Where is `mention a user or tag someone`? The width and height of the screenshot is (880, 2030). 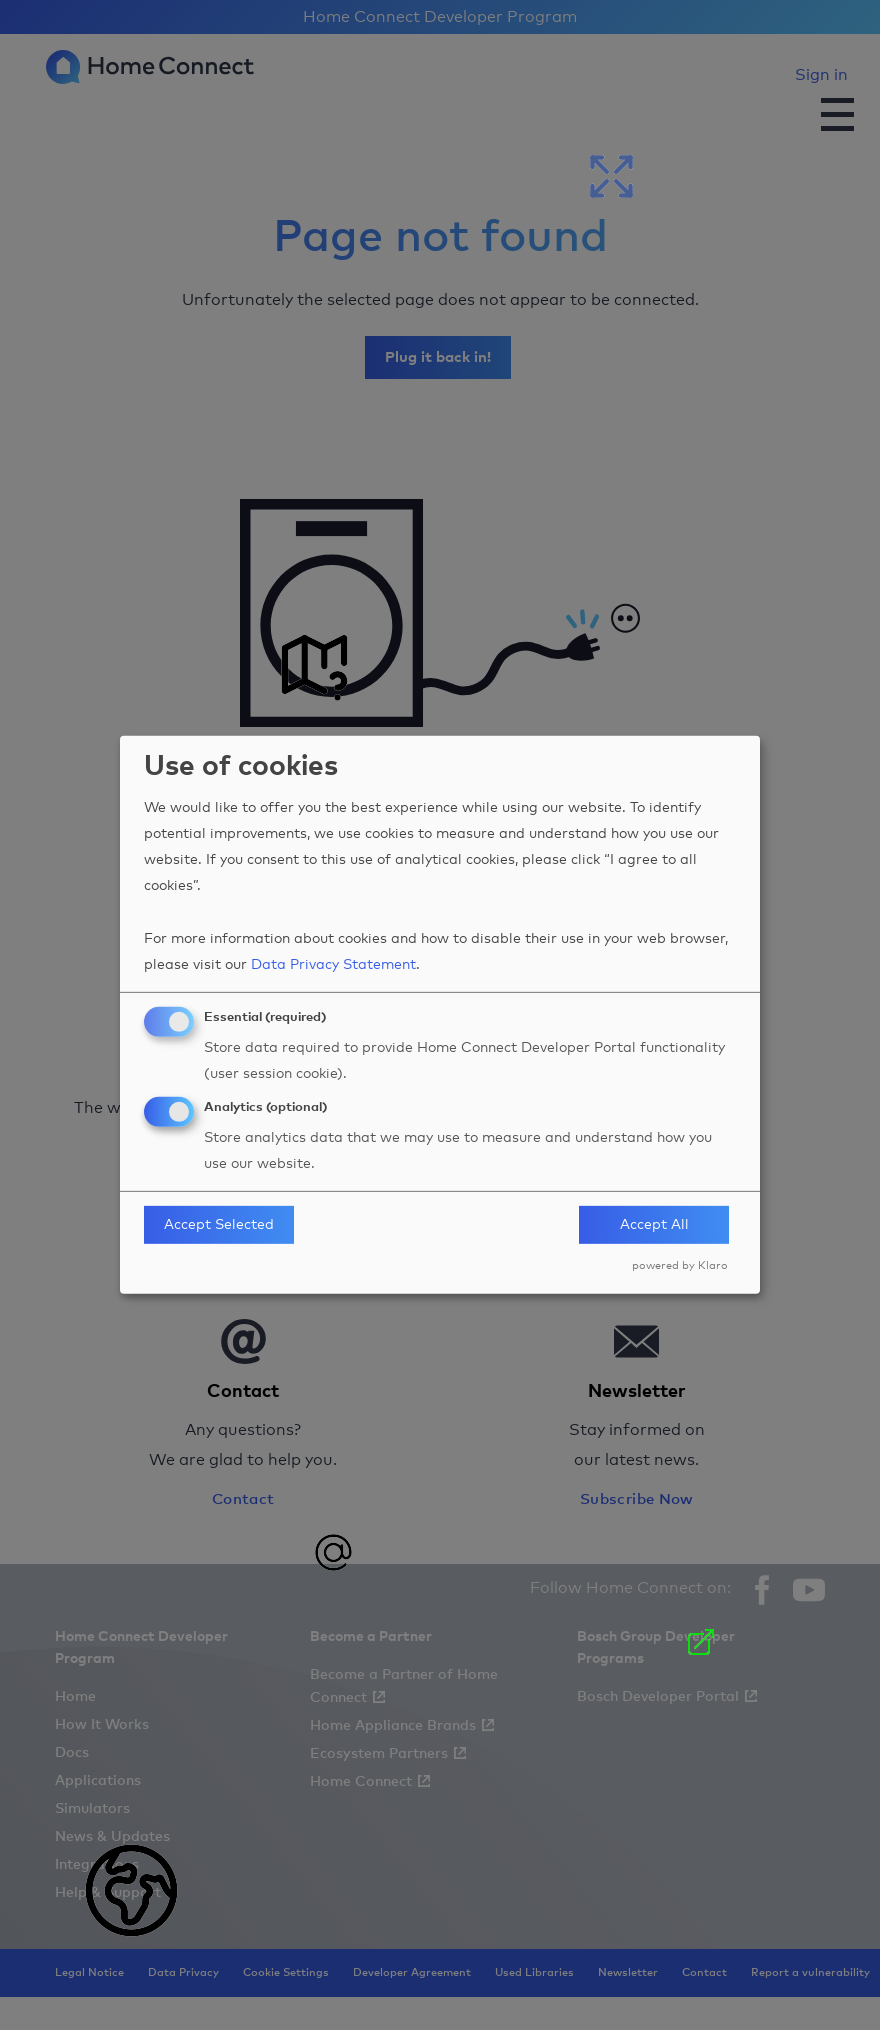 mention a user or tag someone is located at coordinates (333, 1552).